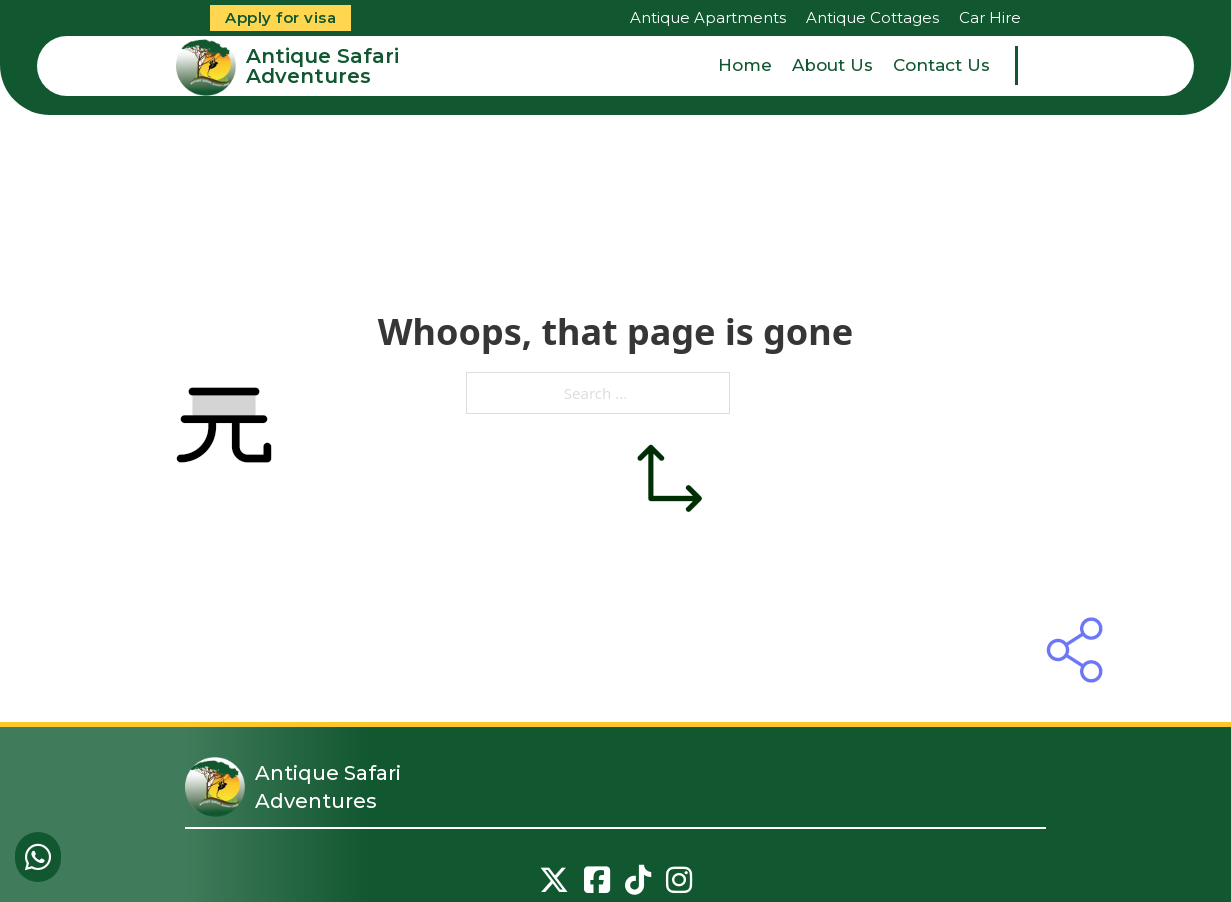 The height and width of the screenshot is (902, 1231). Describe the element at coordinates (667, 477) in the screenshot. I see `adjust vector path or anchor points` at that location.